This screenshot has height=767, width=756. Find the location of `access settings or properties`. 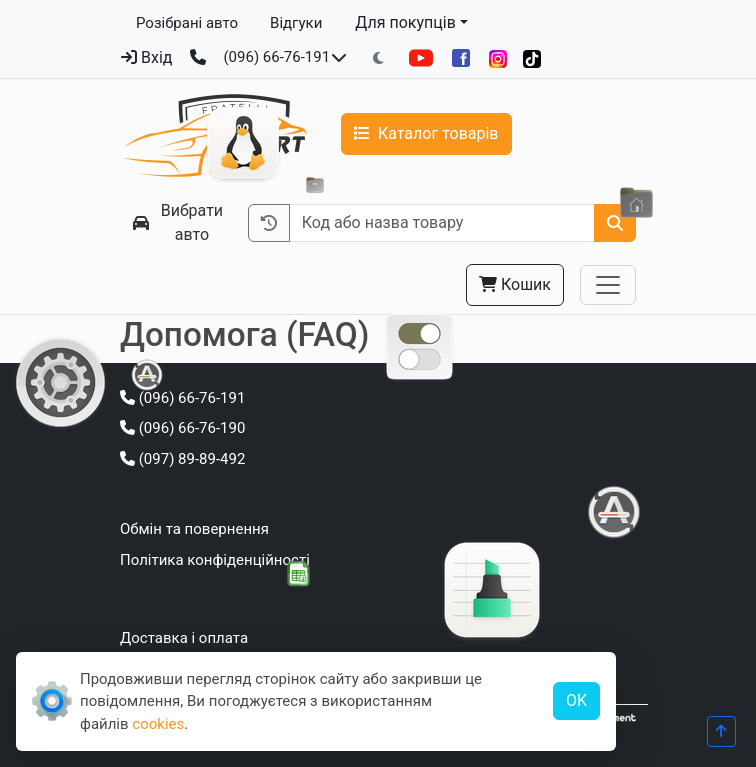

access settings or properties is located at coordinates (60, 382).